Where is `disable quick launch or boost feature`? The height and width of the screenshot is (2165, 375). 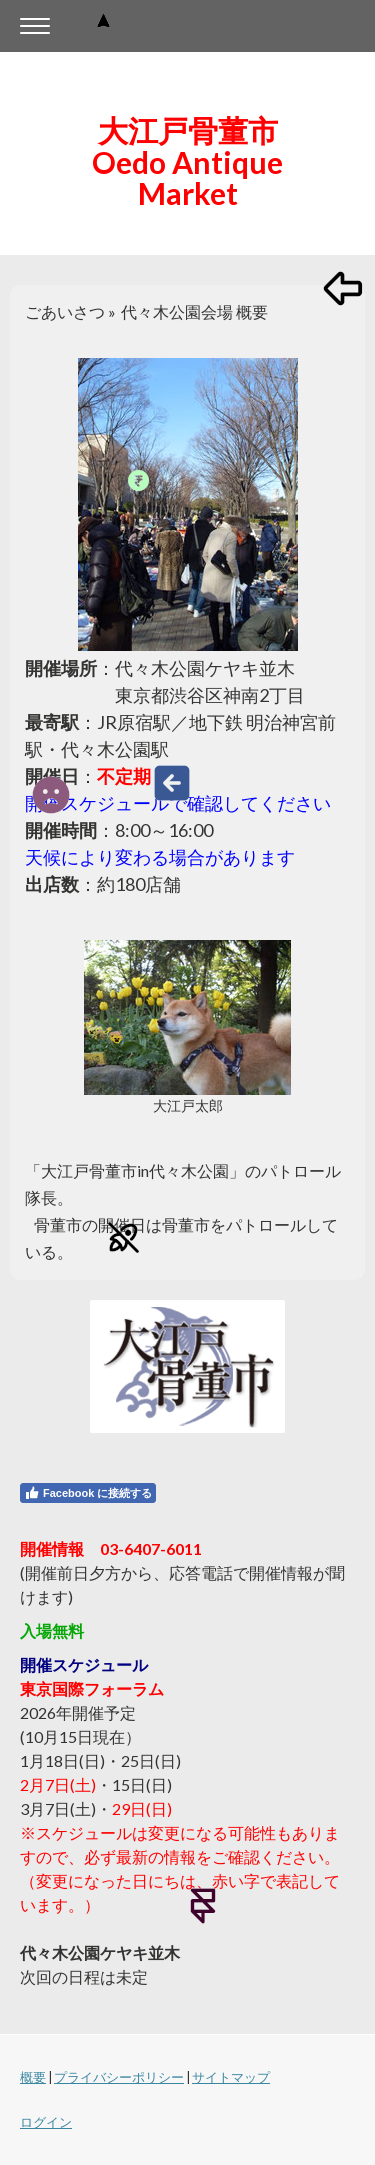
disable quick launch or boost feature is located at coordinates (123, 1237).